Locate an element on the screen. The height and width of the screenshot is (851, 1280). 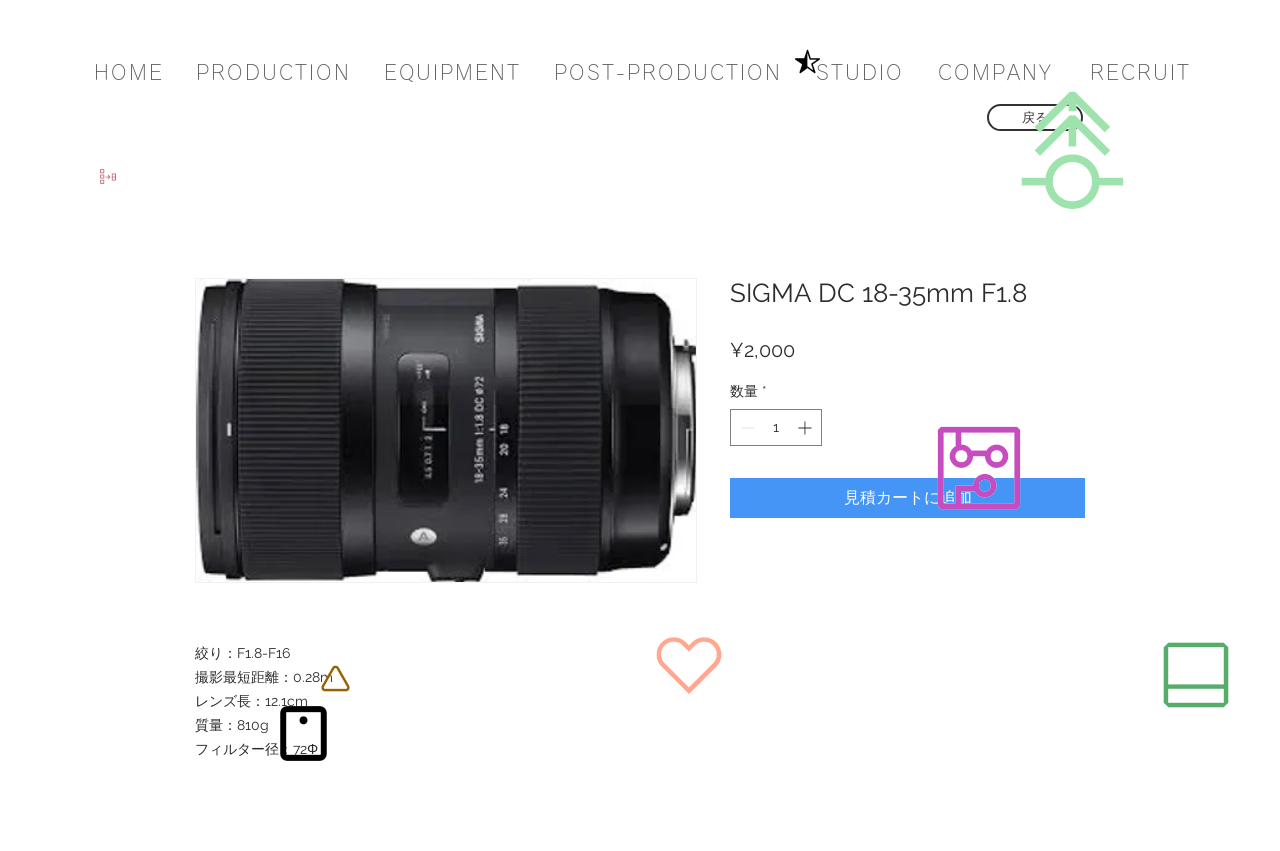
tablet device with front-facing camera is located at coordinates (303, 733).